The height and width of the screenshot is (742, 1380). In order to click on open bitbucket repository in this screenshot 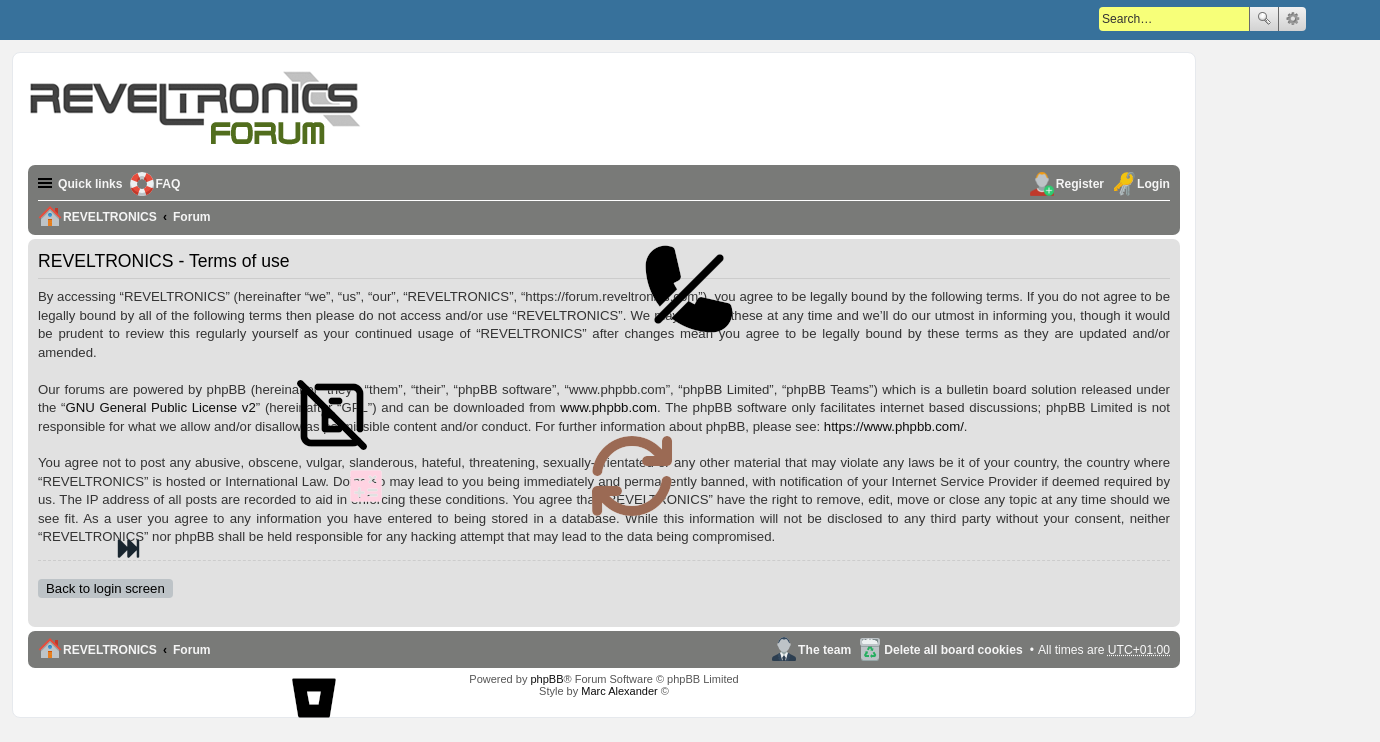, I will do `click(314, 698)`.